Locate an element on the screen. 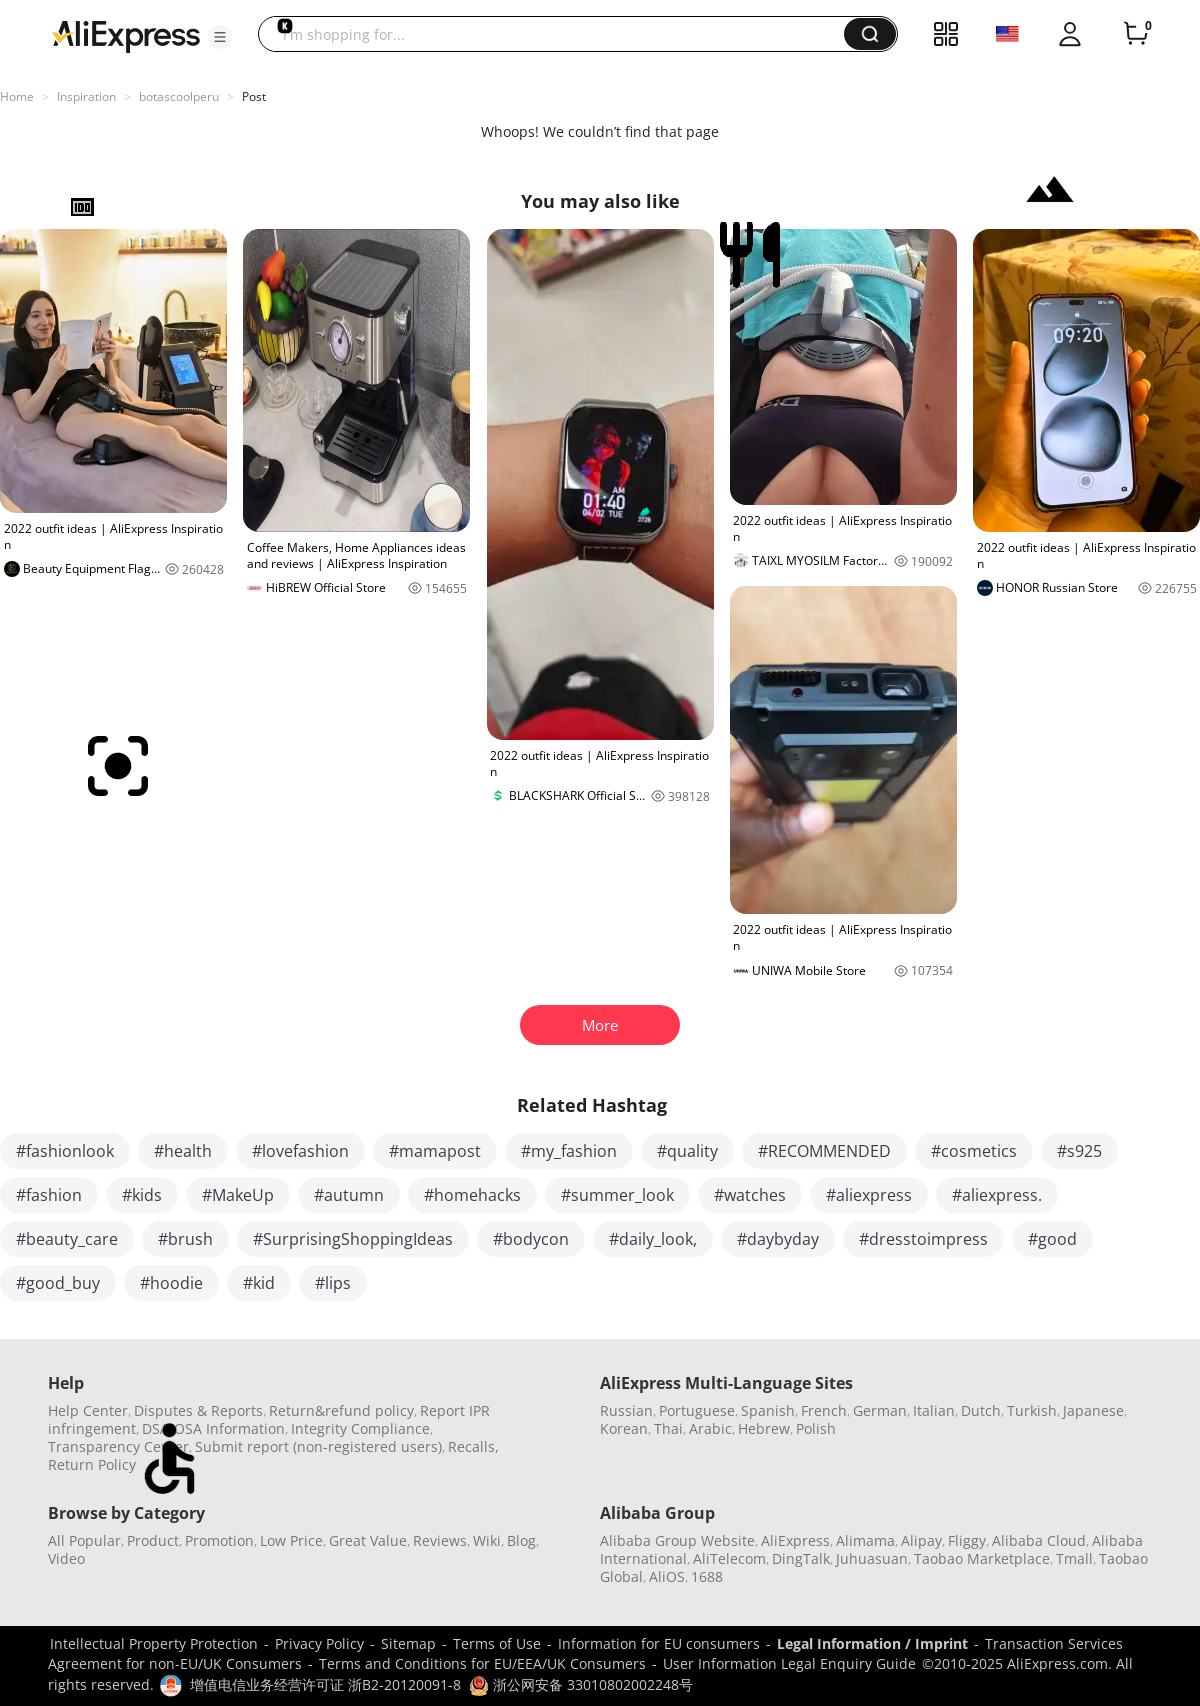  switch to terrain map view is located at coordinates (1050, 189).